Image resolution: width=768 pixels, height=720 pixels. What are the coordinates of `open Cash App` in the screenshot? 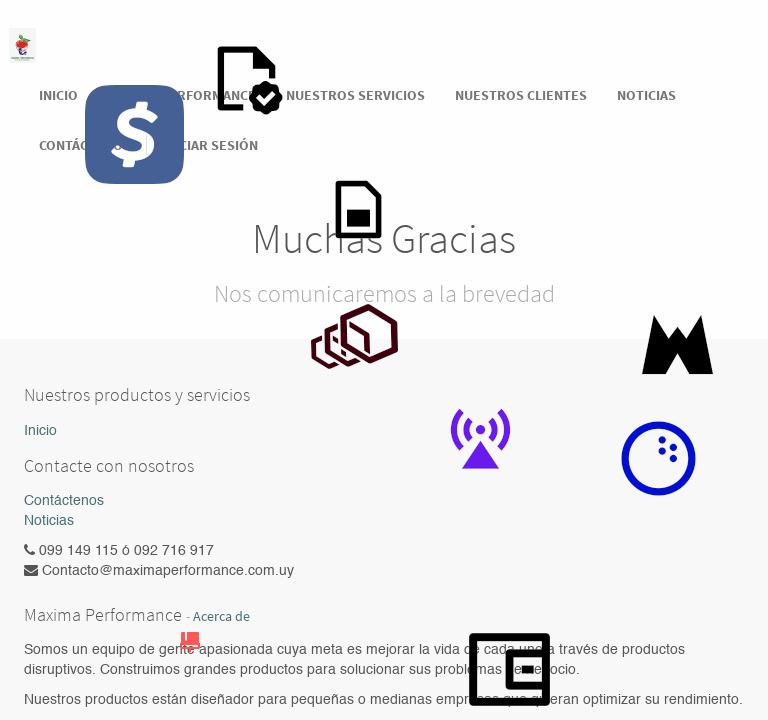 It's located at (134, 134).